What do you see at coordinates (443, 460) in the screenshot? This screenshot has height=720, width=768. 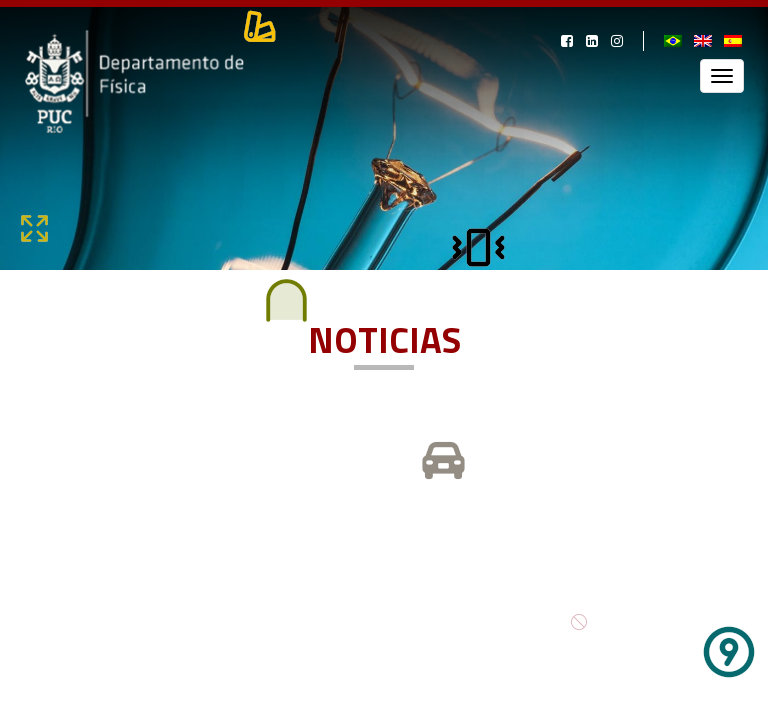 I see `access vehicle or car-related settings` at bounding box center [443, 460].